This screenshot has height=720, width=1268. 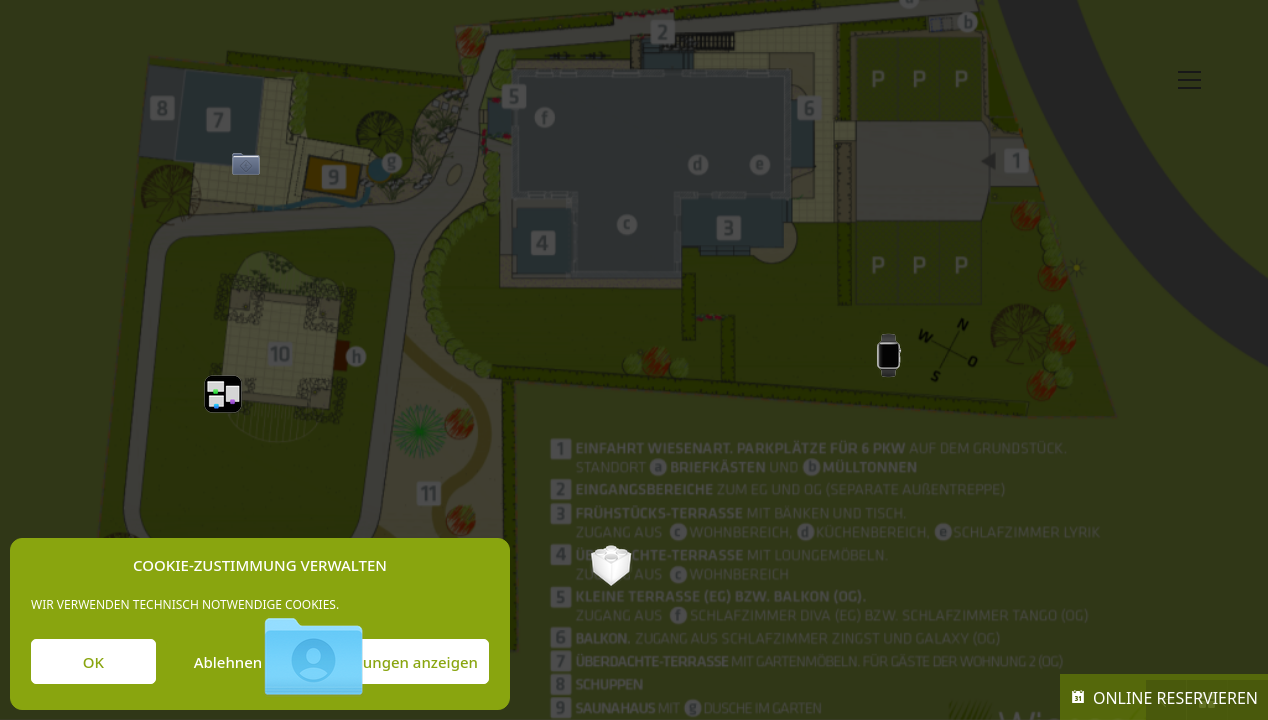 What do you see at coordinates (888, 355) in the screenshot?
I see `apple watch device icon` at bounding box center [888, 355].